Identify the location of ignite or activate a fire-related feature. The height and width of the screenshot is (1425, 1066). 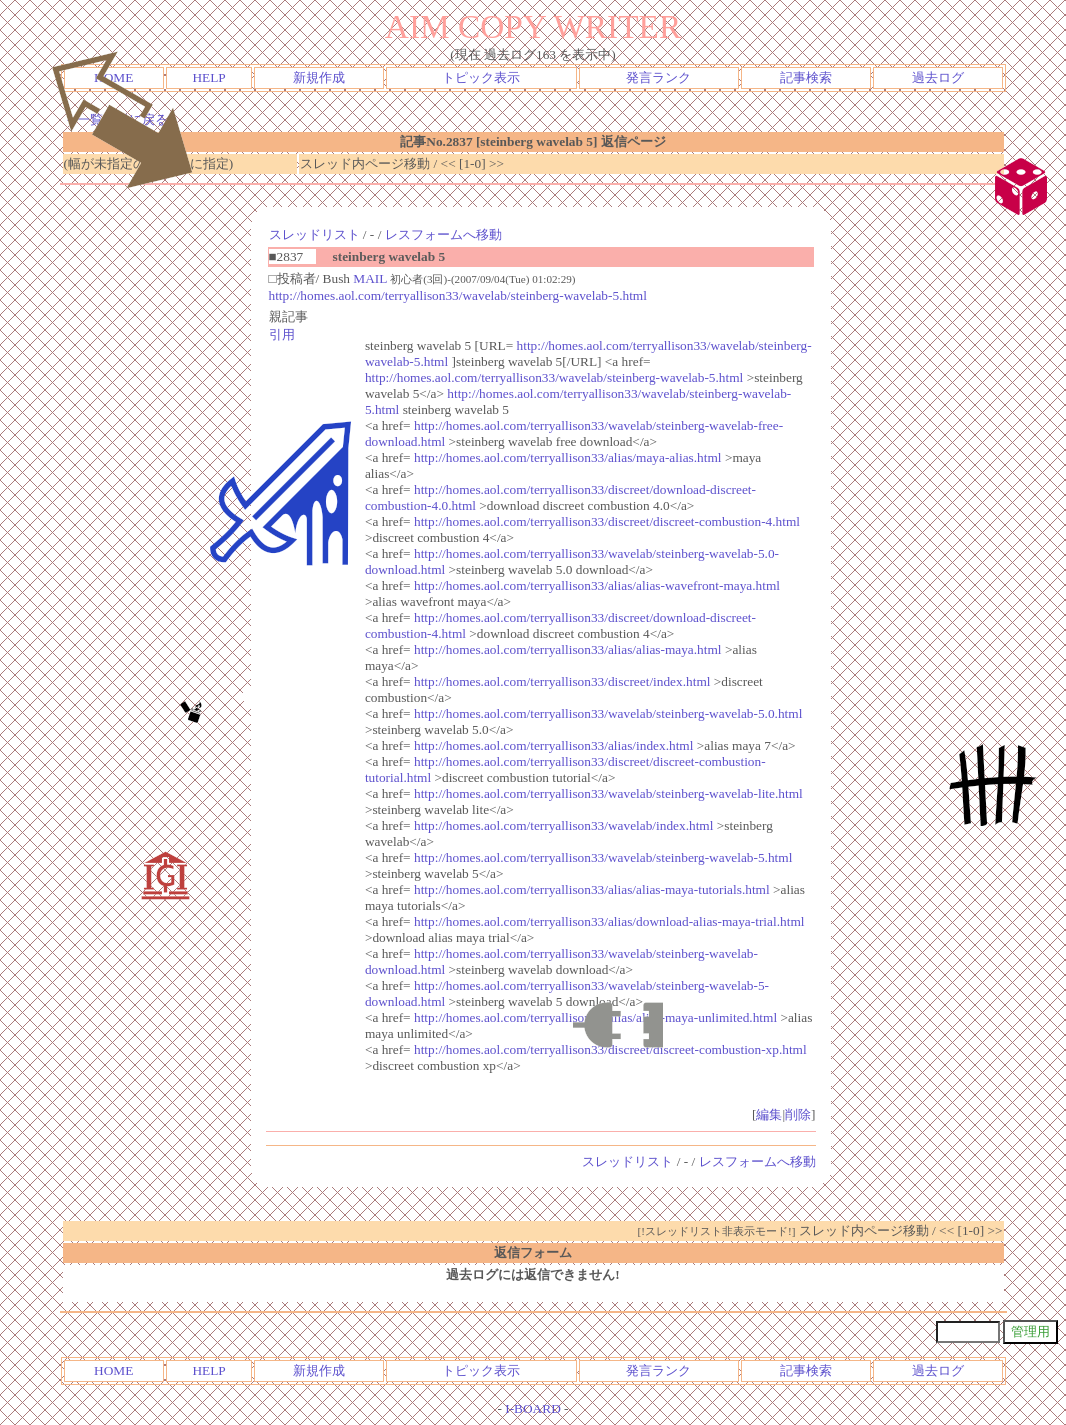
(191, 712).